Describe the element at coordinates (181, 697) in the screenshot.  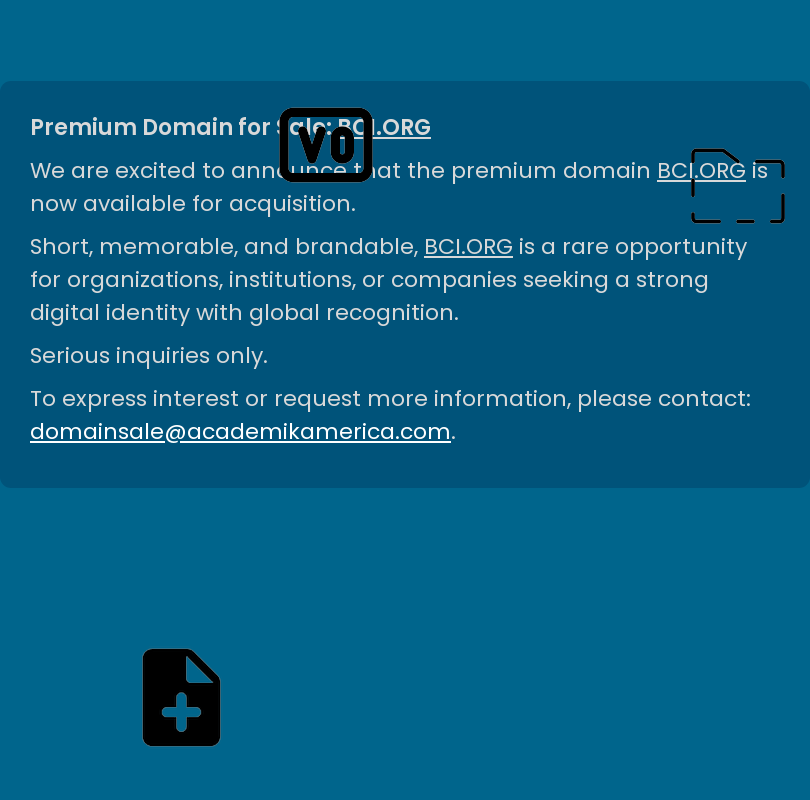
I see `create a new note` at that location.